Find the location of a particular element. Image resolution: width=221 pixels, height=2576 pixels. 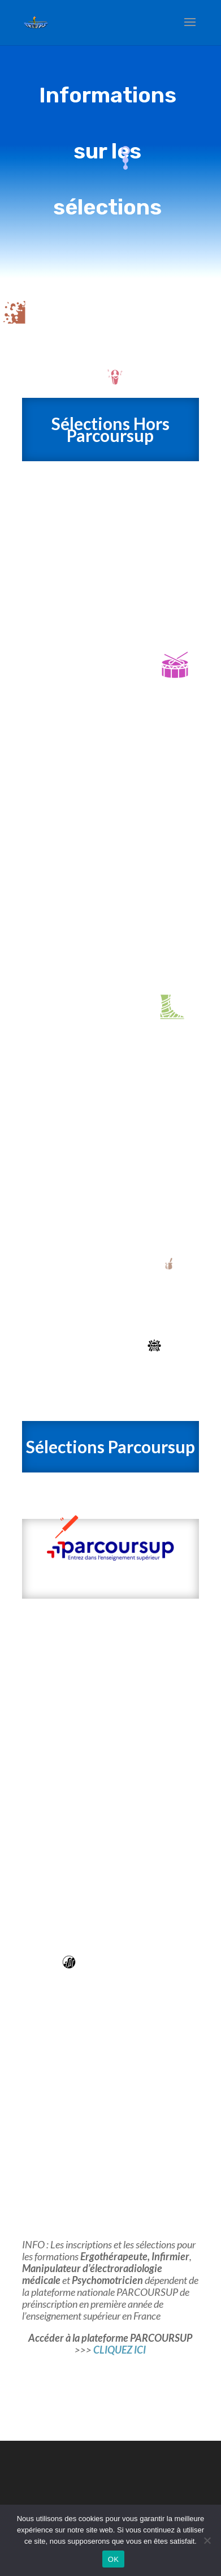

indicates ink or paint splatter effect tool is located at coordinates (14, 312).